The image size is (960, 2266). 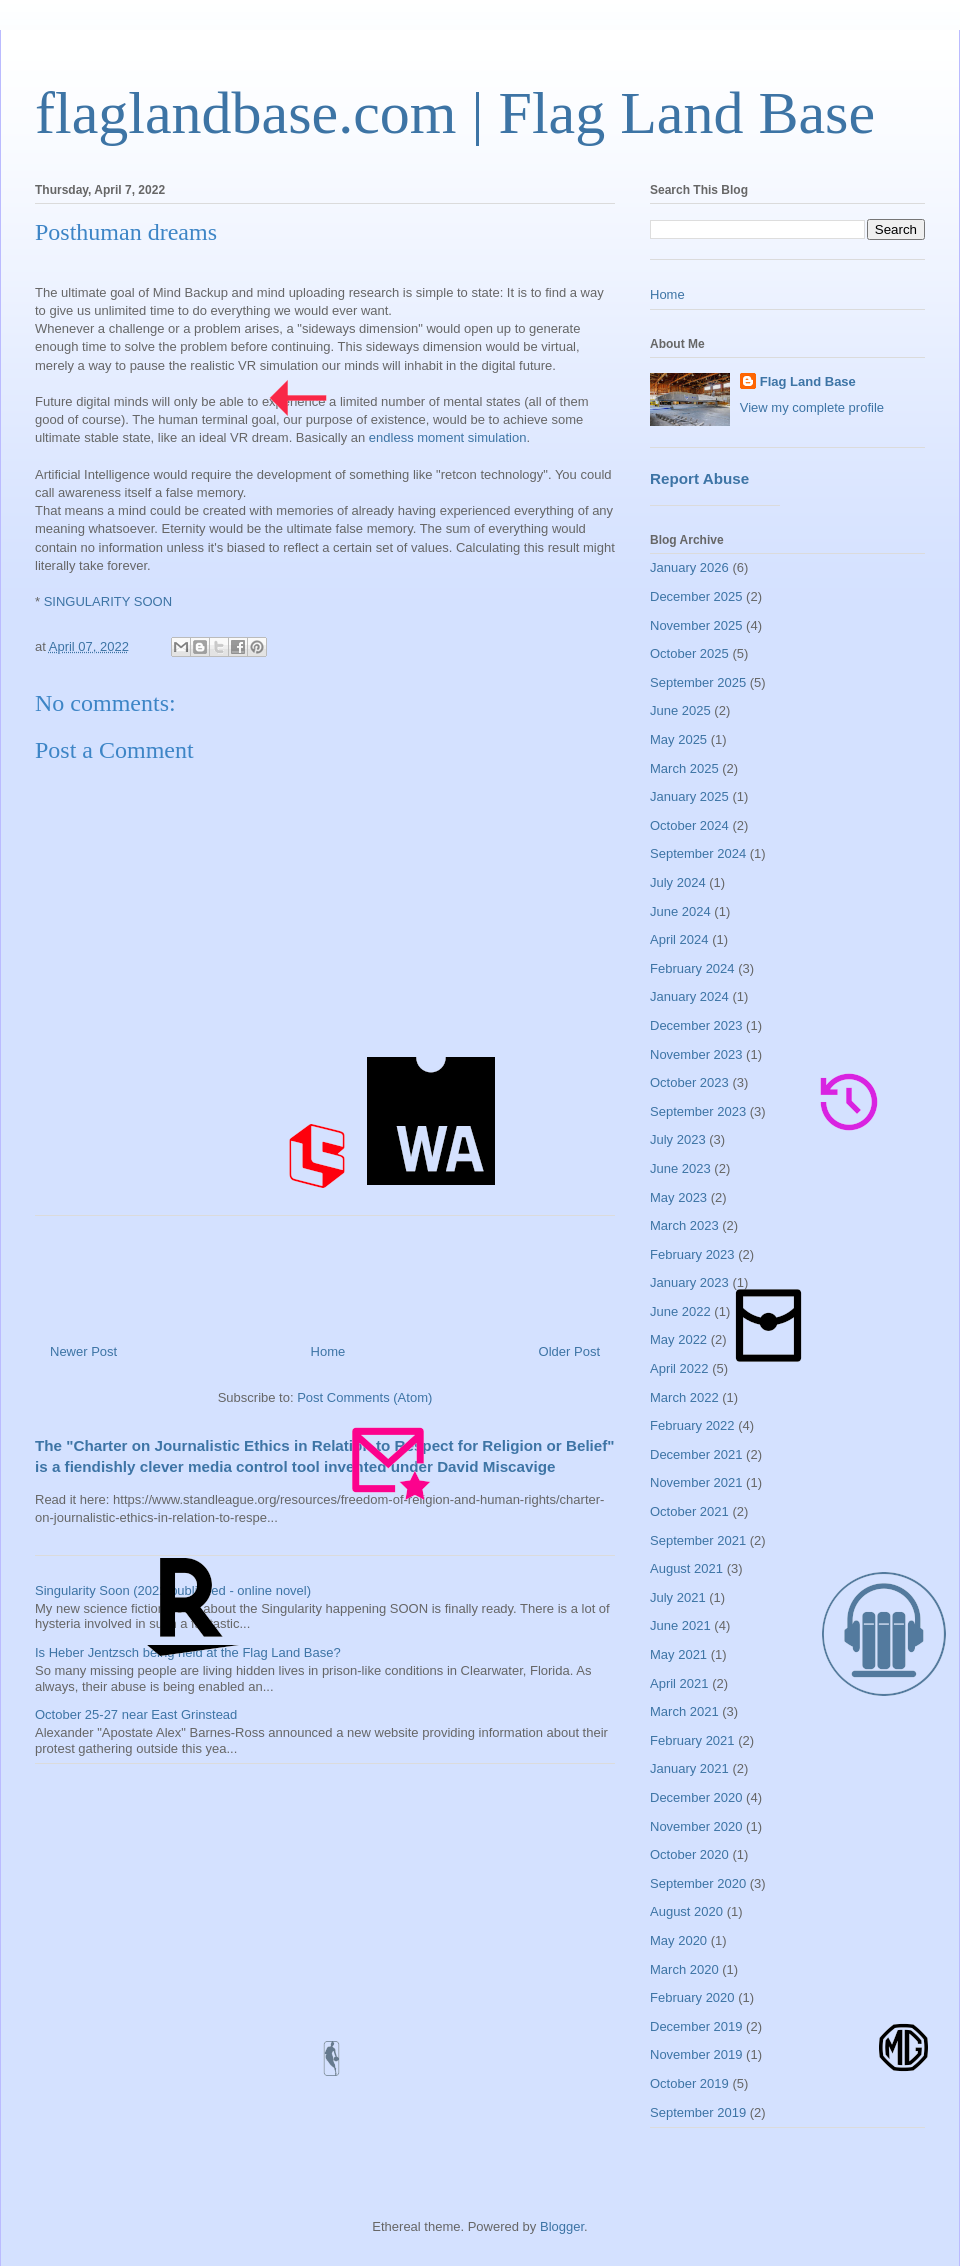 I want to click on MG Motors brand logo, so click(x=903, y=2047).